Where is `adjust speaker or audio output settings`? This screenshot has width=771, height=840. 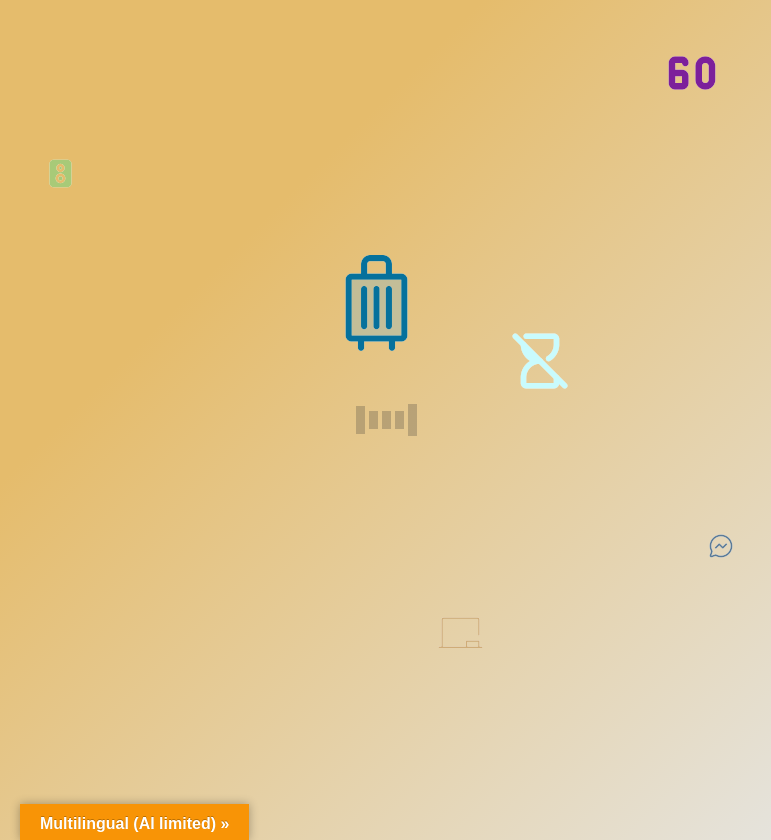
adjust speaker or audio output settings is located at coordinates (60, 173).